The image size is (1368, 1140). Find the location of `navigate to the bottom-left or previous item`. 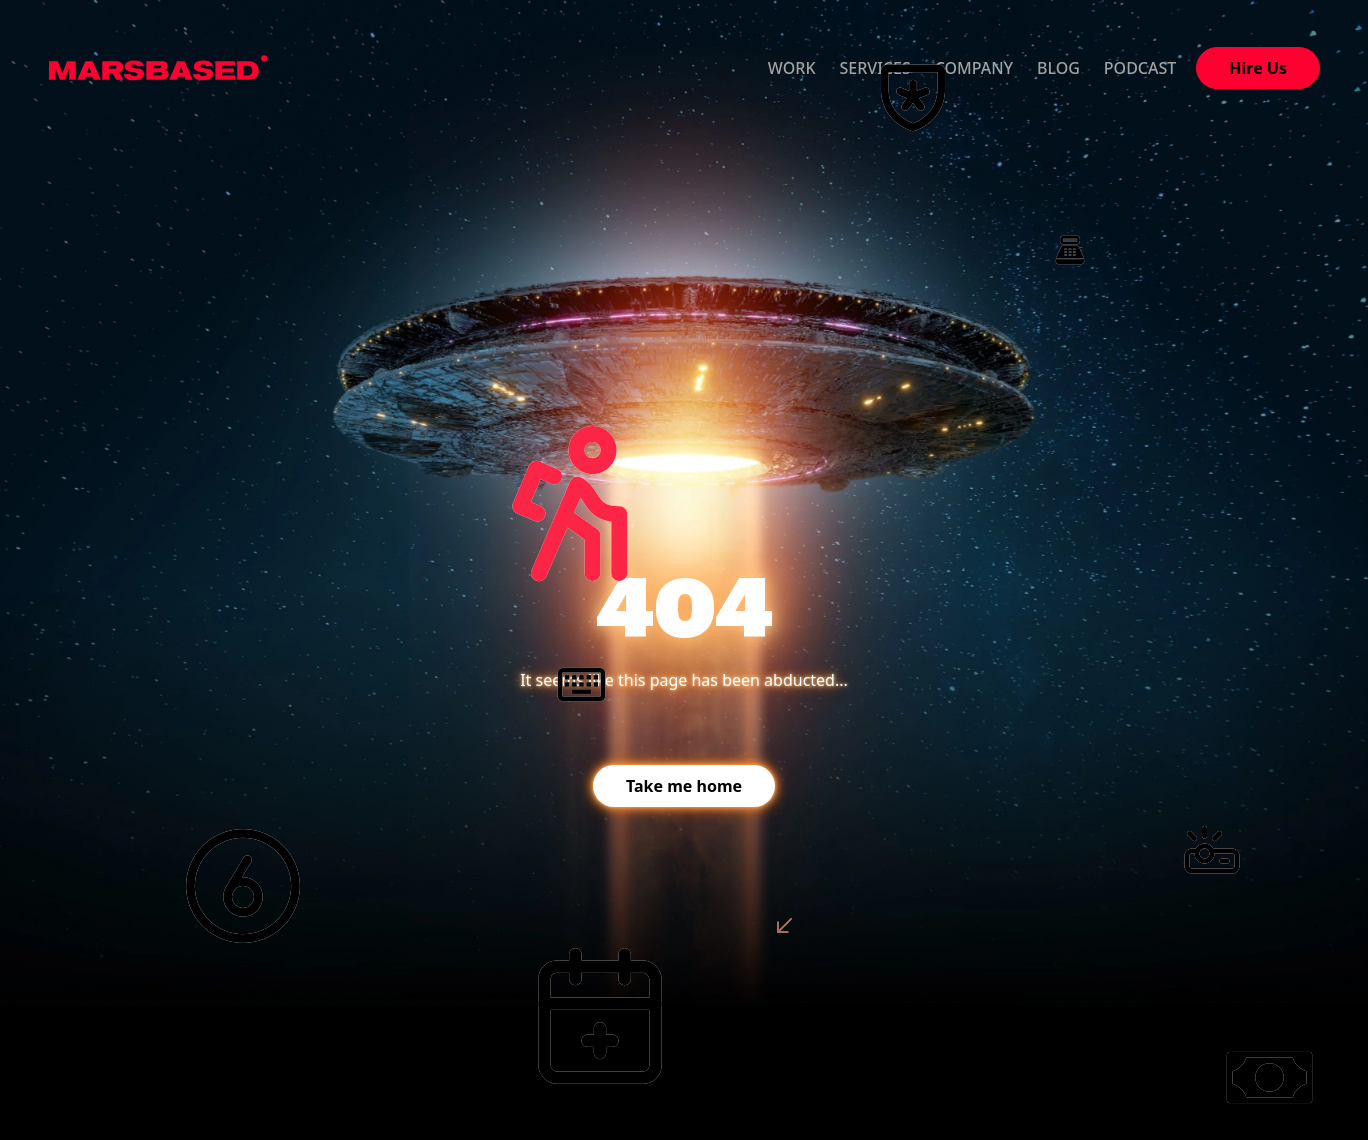

navigate to the bottom-left or previous item is located at coordinates (784, 925).